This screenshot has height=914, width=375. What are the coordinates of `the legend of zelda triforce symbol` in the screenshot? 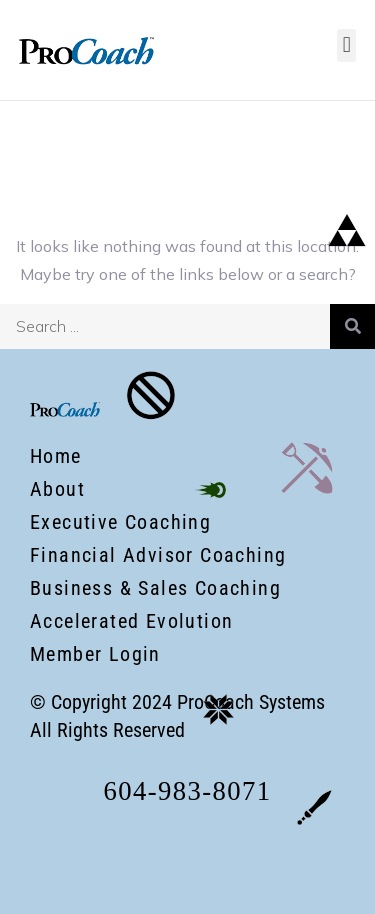 It's located at (347, 230).